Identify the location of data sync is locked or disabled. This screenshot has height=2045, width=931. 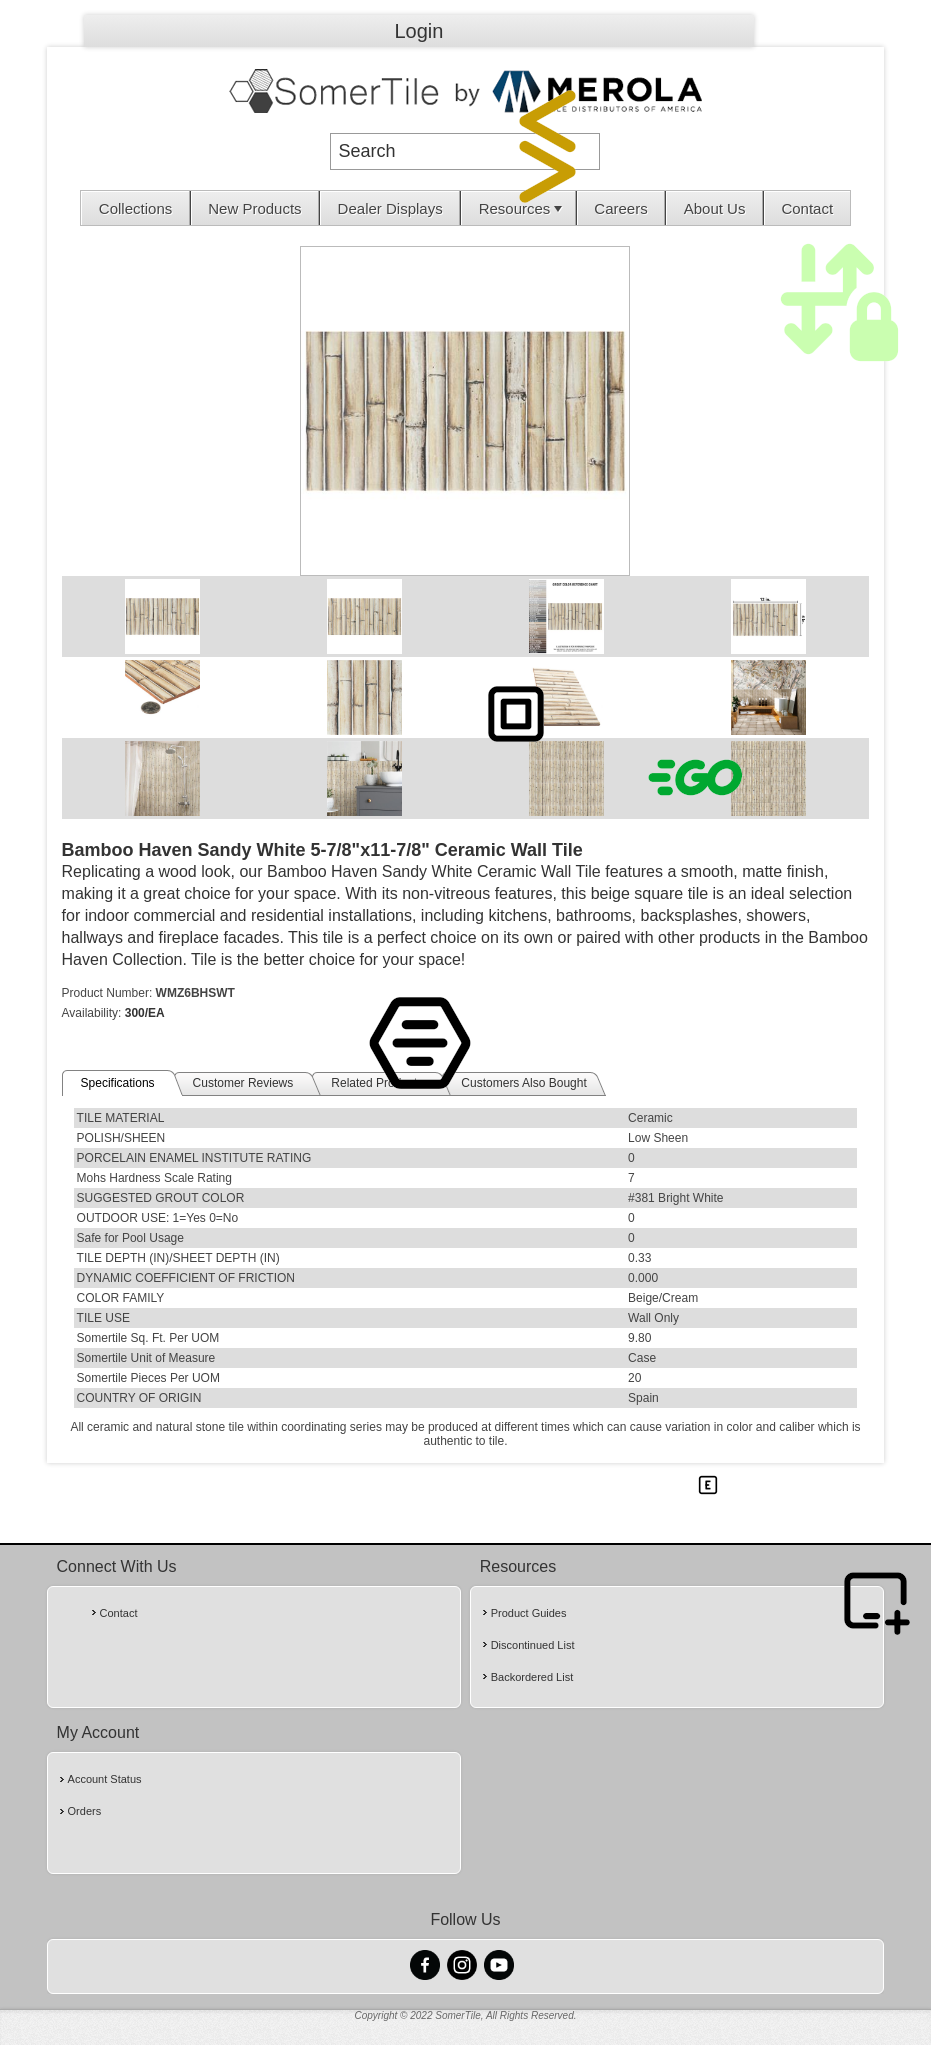
(836, 299).